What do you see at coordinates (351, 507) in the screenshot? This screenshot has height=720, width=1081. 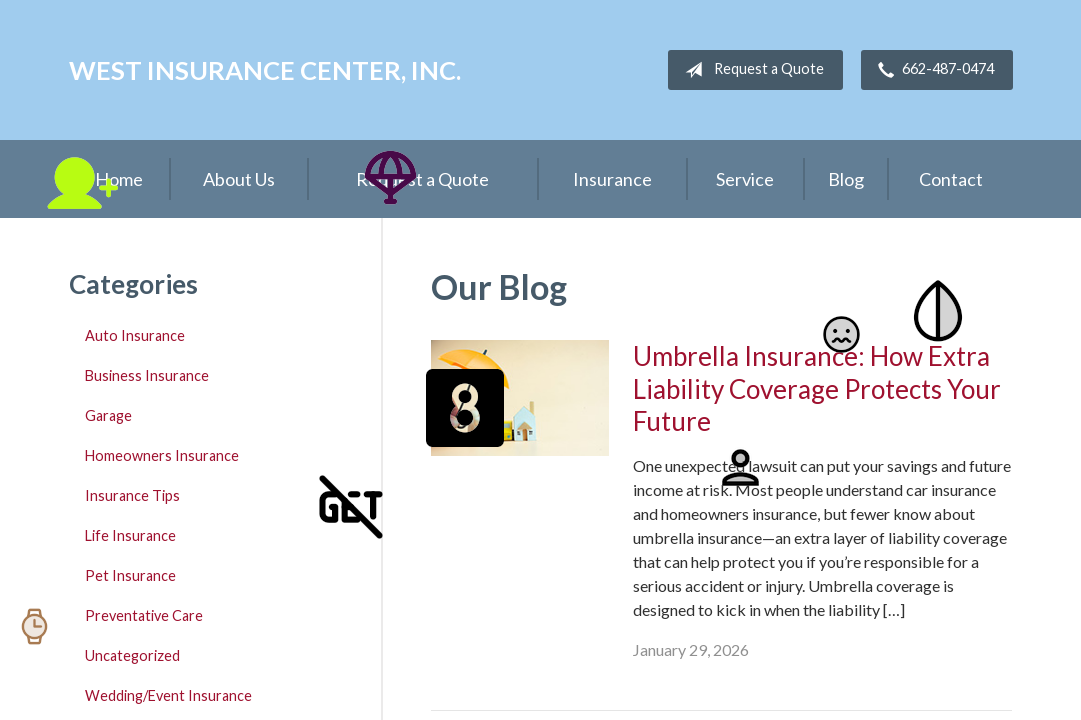 I see `indicates http get request is disabled or blocked` at bounding box center [351, 507].